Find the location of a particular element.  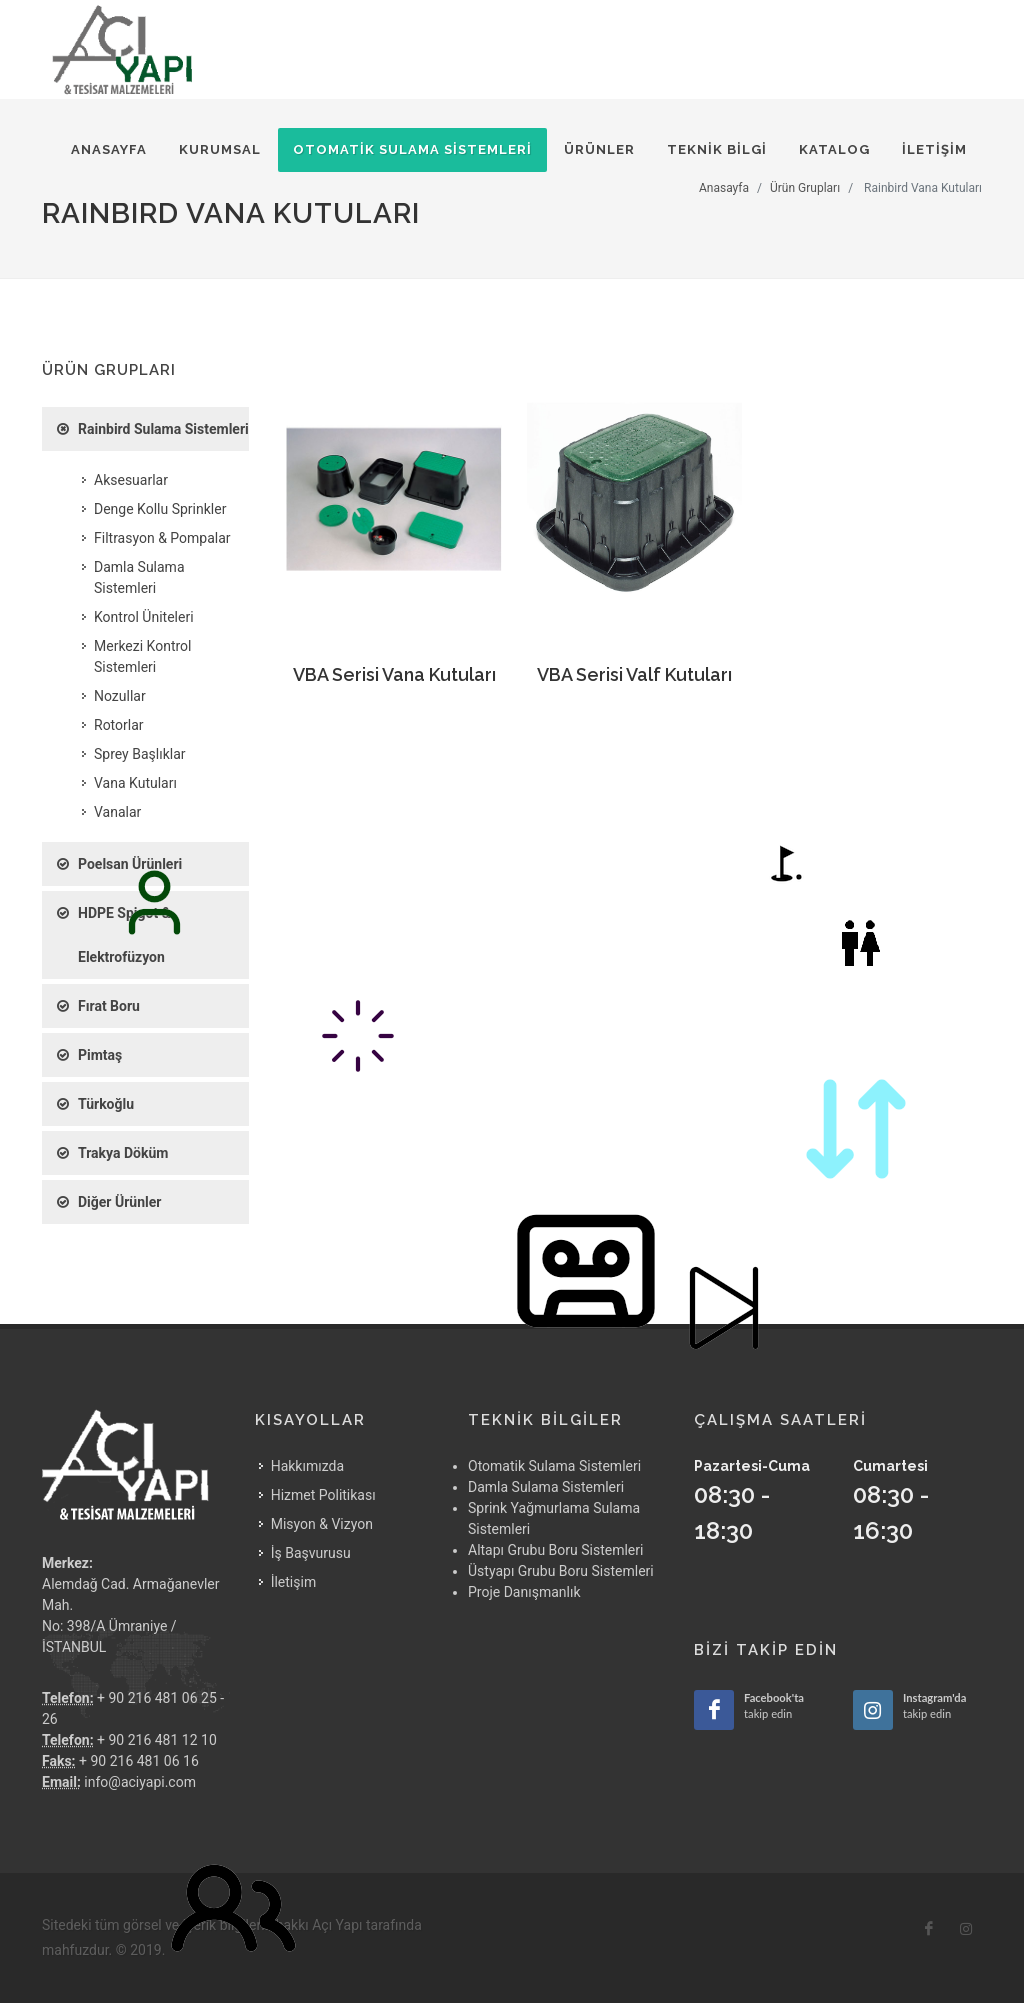

access audio recordings or voice memos is located at coordinates (586, 1271).